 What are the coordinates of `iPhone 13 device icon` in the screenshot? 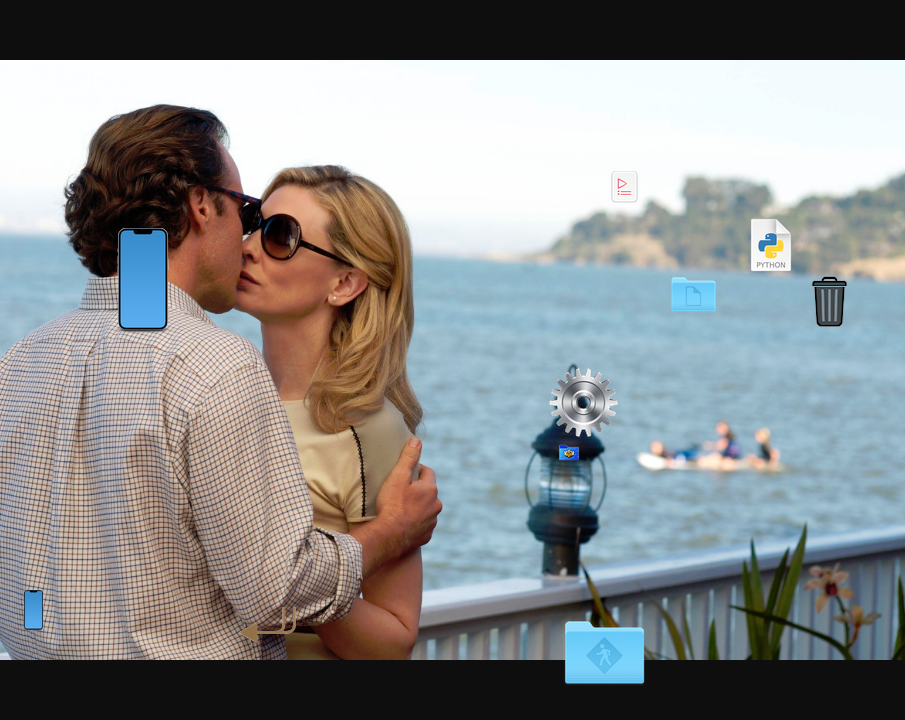 It's located at (33, 610).